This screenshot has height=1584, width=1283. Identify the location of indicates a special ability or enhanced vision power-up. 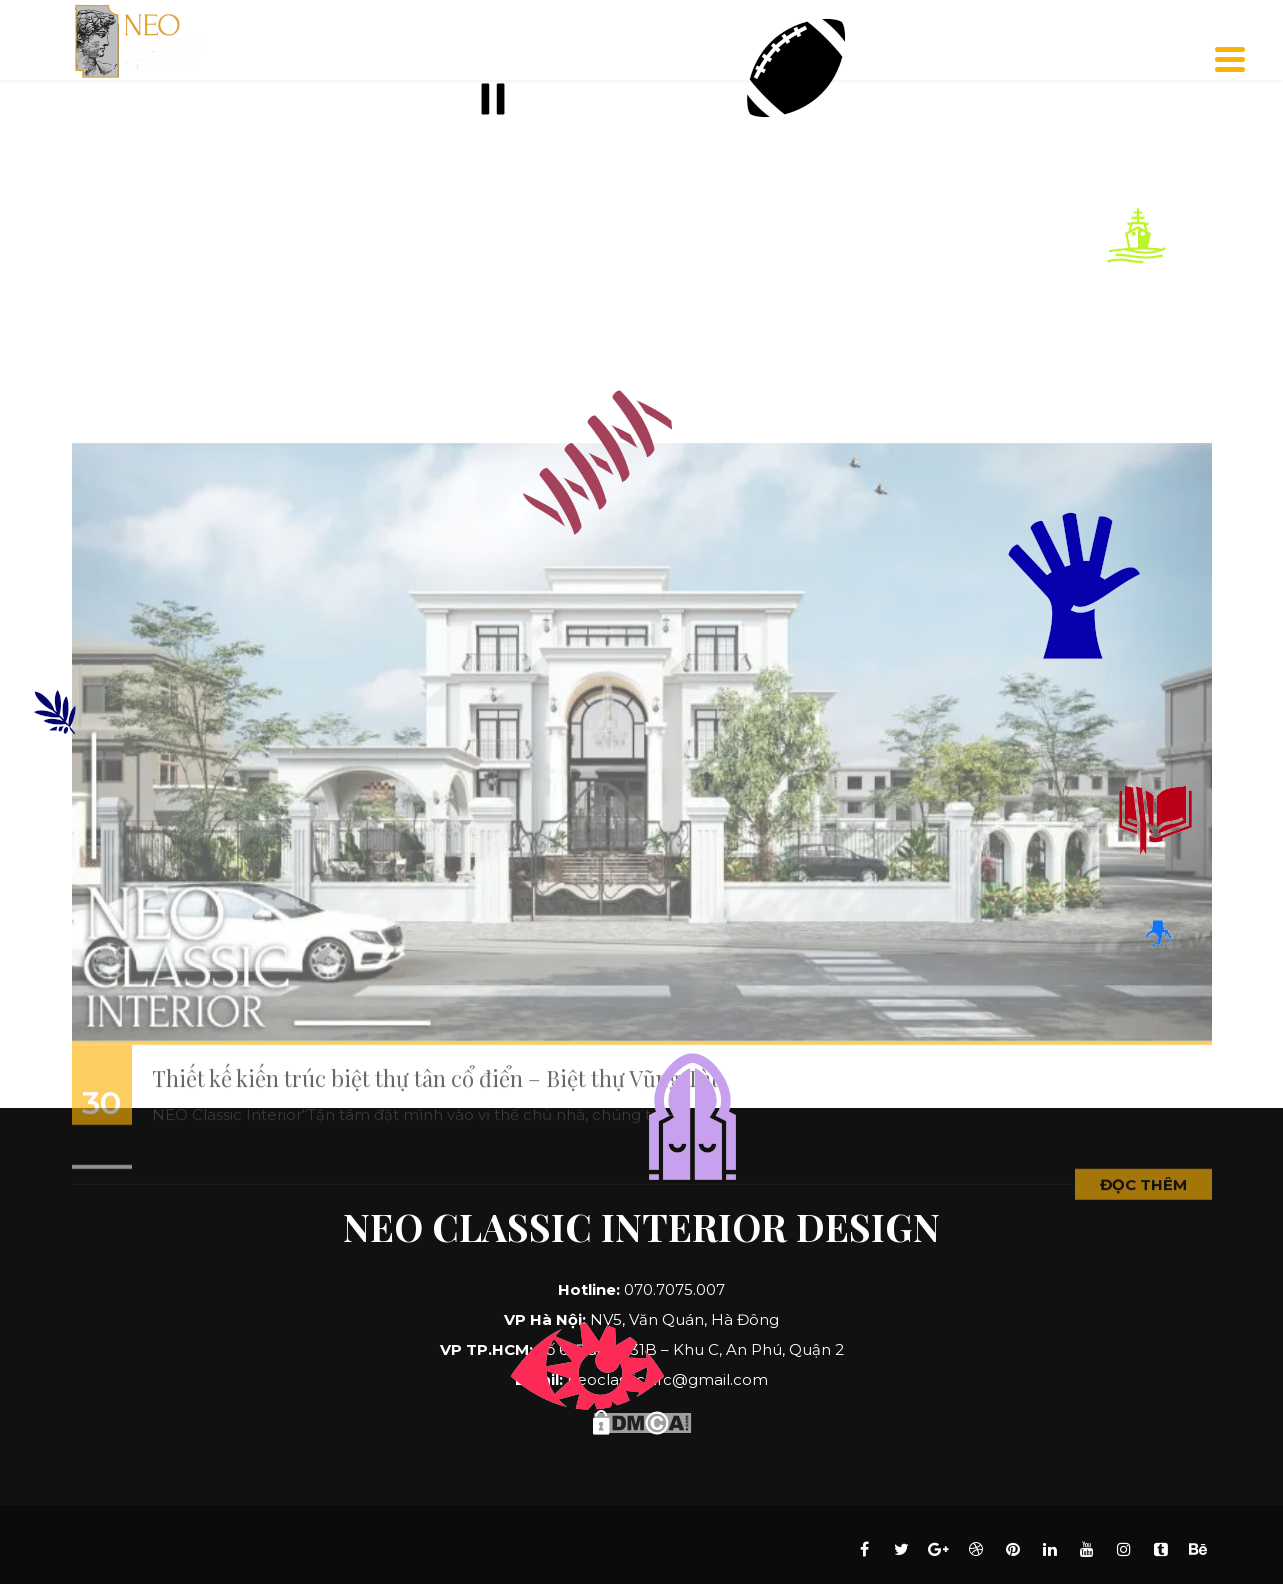
(587, 1374).